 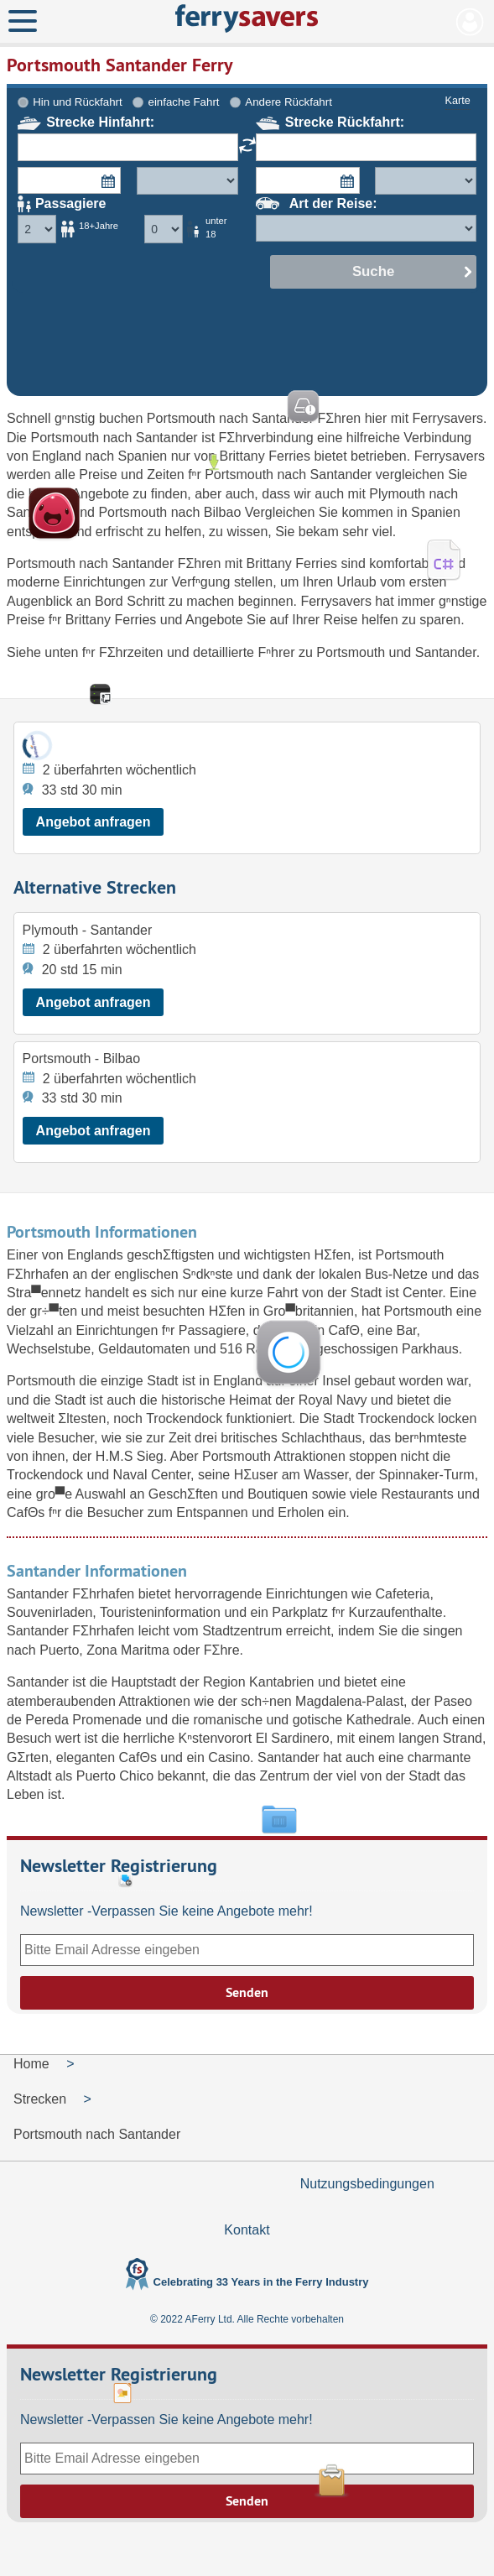 What do you see at coordinates (303, 406) in the screenshot?
I see `view notifications for connected devices` at bounding box center [303, 406].